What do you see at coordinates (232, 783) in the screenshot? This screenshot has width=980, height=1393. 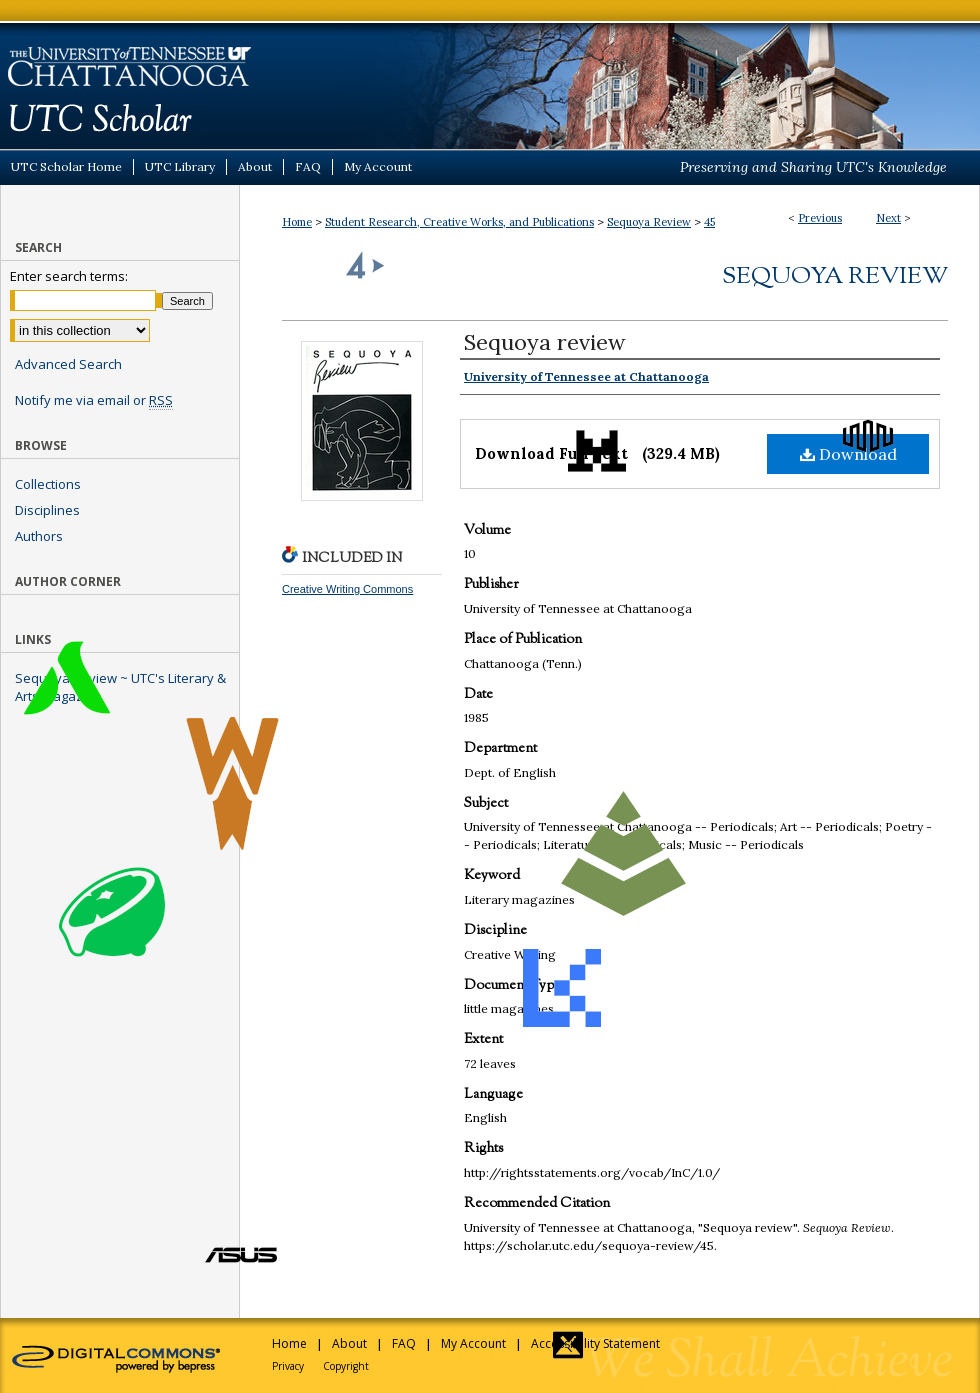 I see `WP Rocket plugin logo` at bounding box center [232, 783].